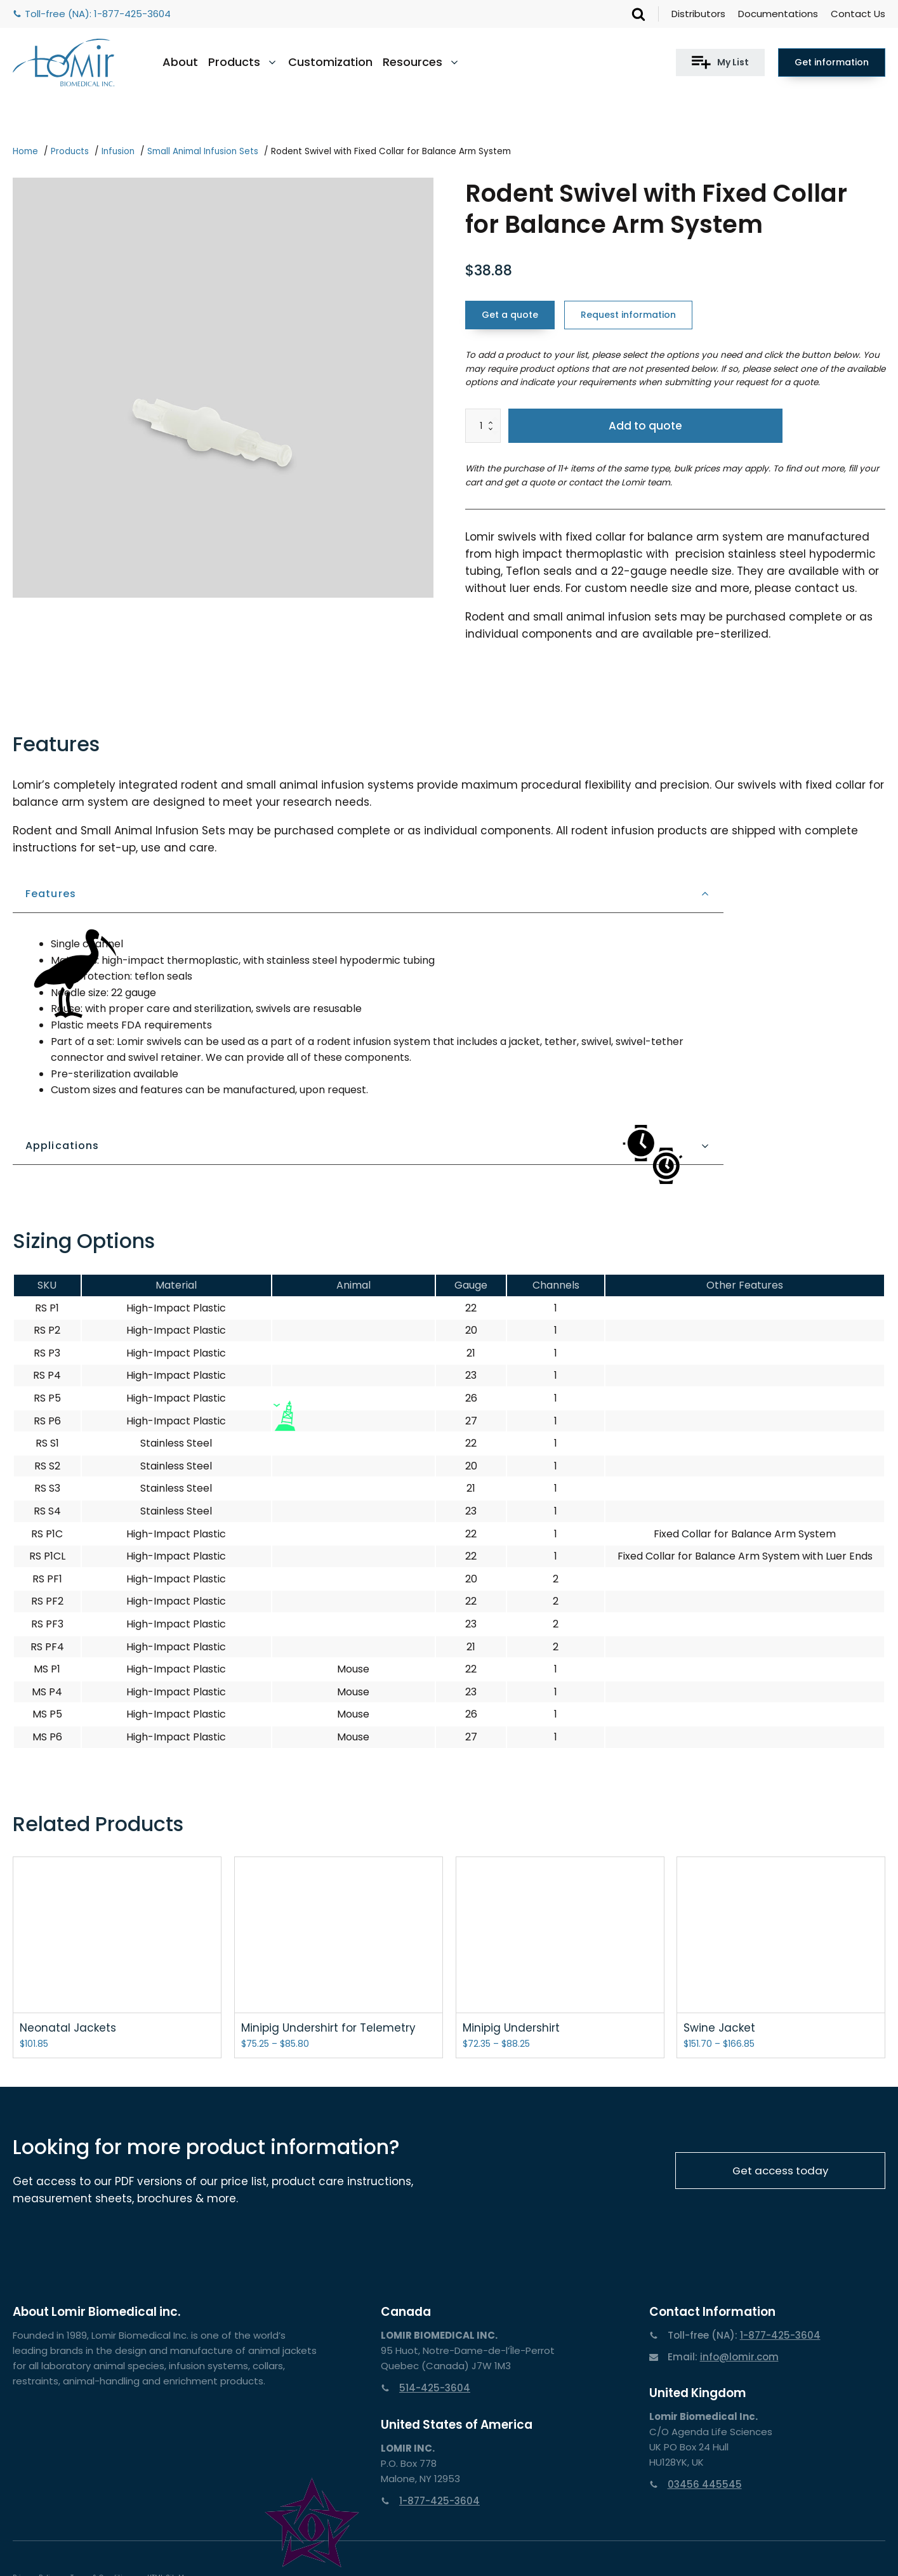 The height and width of the screenshot is (2576, 898). I want to click on ibis bird icon for wildlife or nature category, so click(75, 973).